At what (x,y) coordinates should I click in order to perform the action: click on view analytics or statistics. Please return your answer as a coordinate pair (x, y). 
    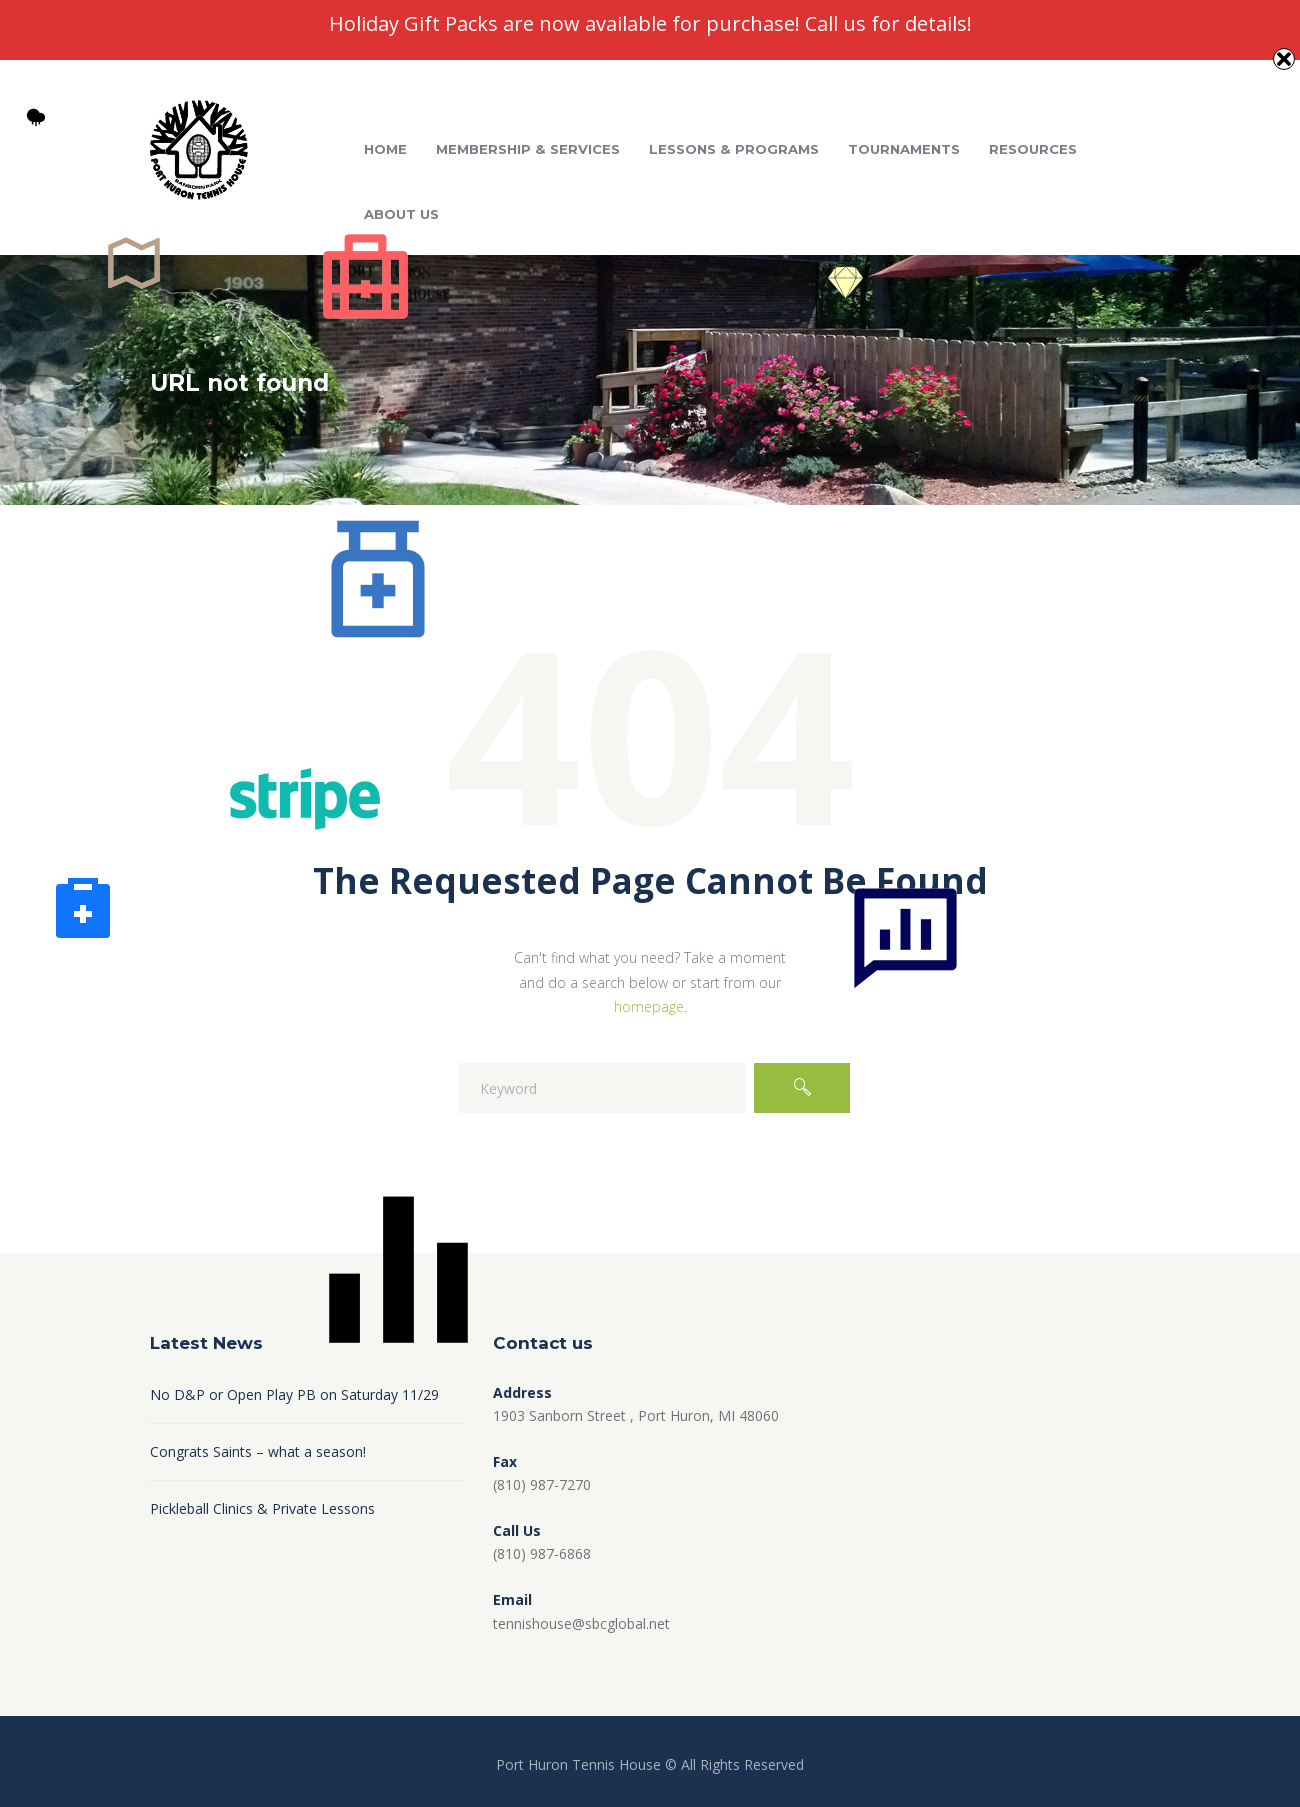
    Looking at the image, I should click on (398, 1273).